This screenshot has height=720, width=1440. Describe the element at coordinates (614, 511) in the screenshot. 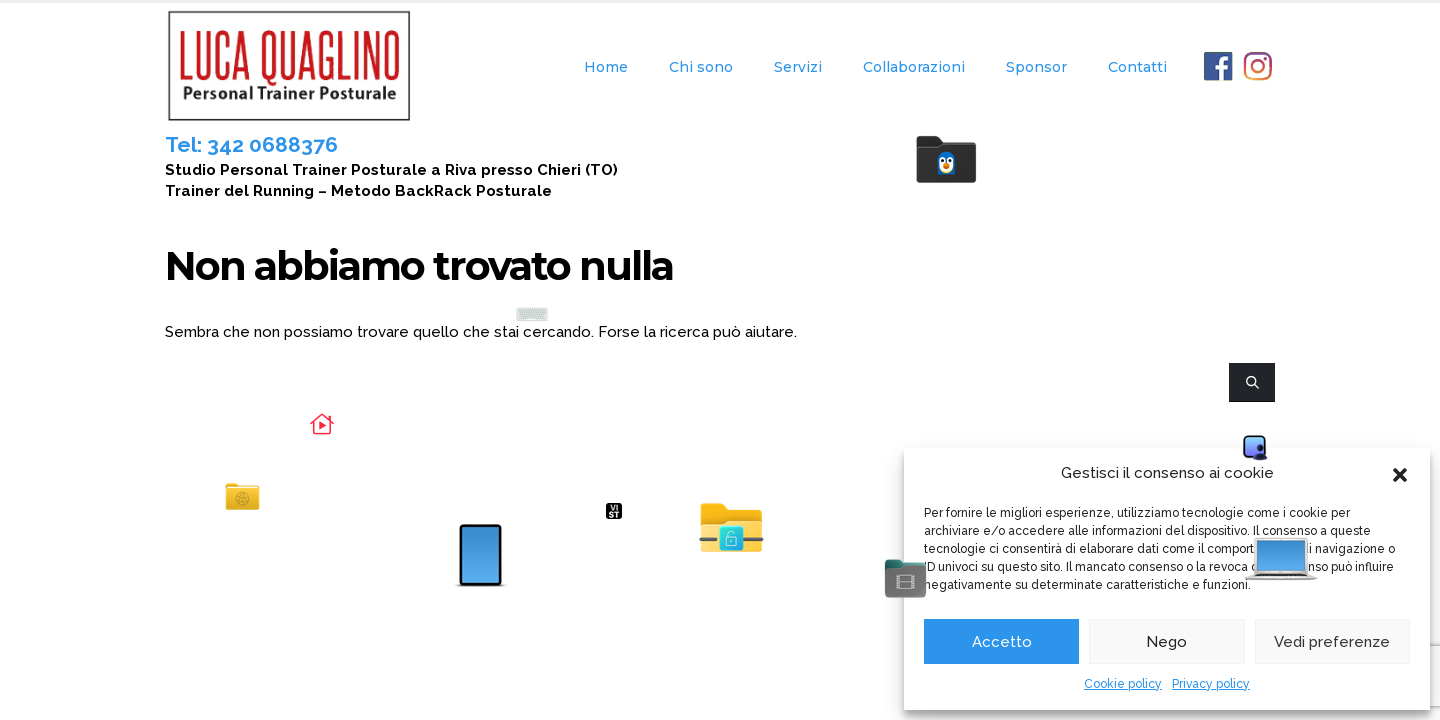

I see `vietnamese input method - simple telex keyboard` at that location.